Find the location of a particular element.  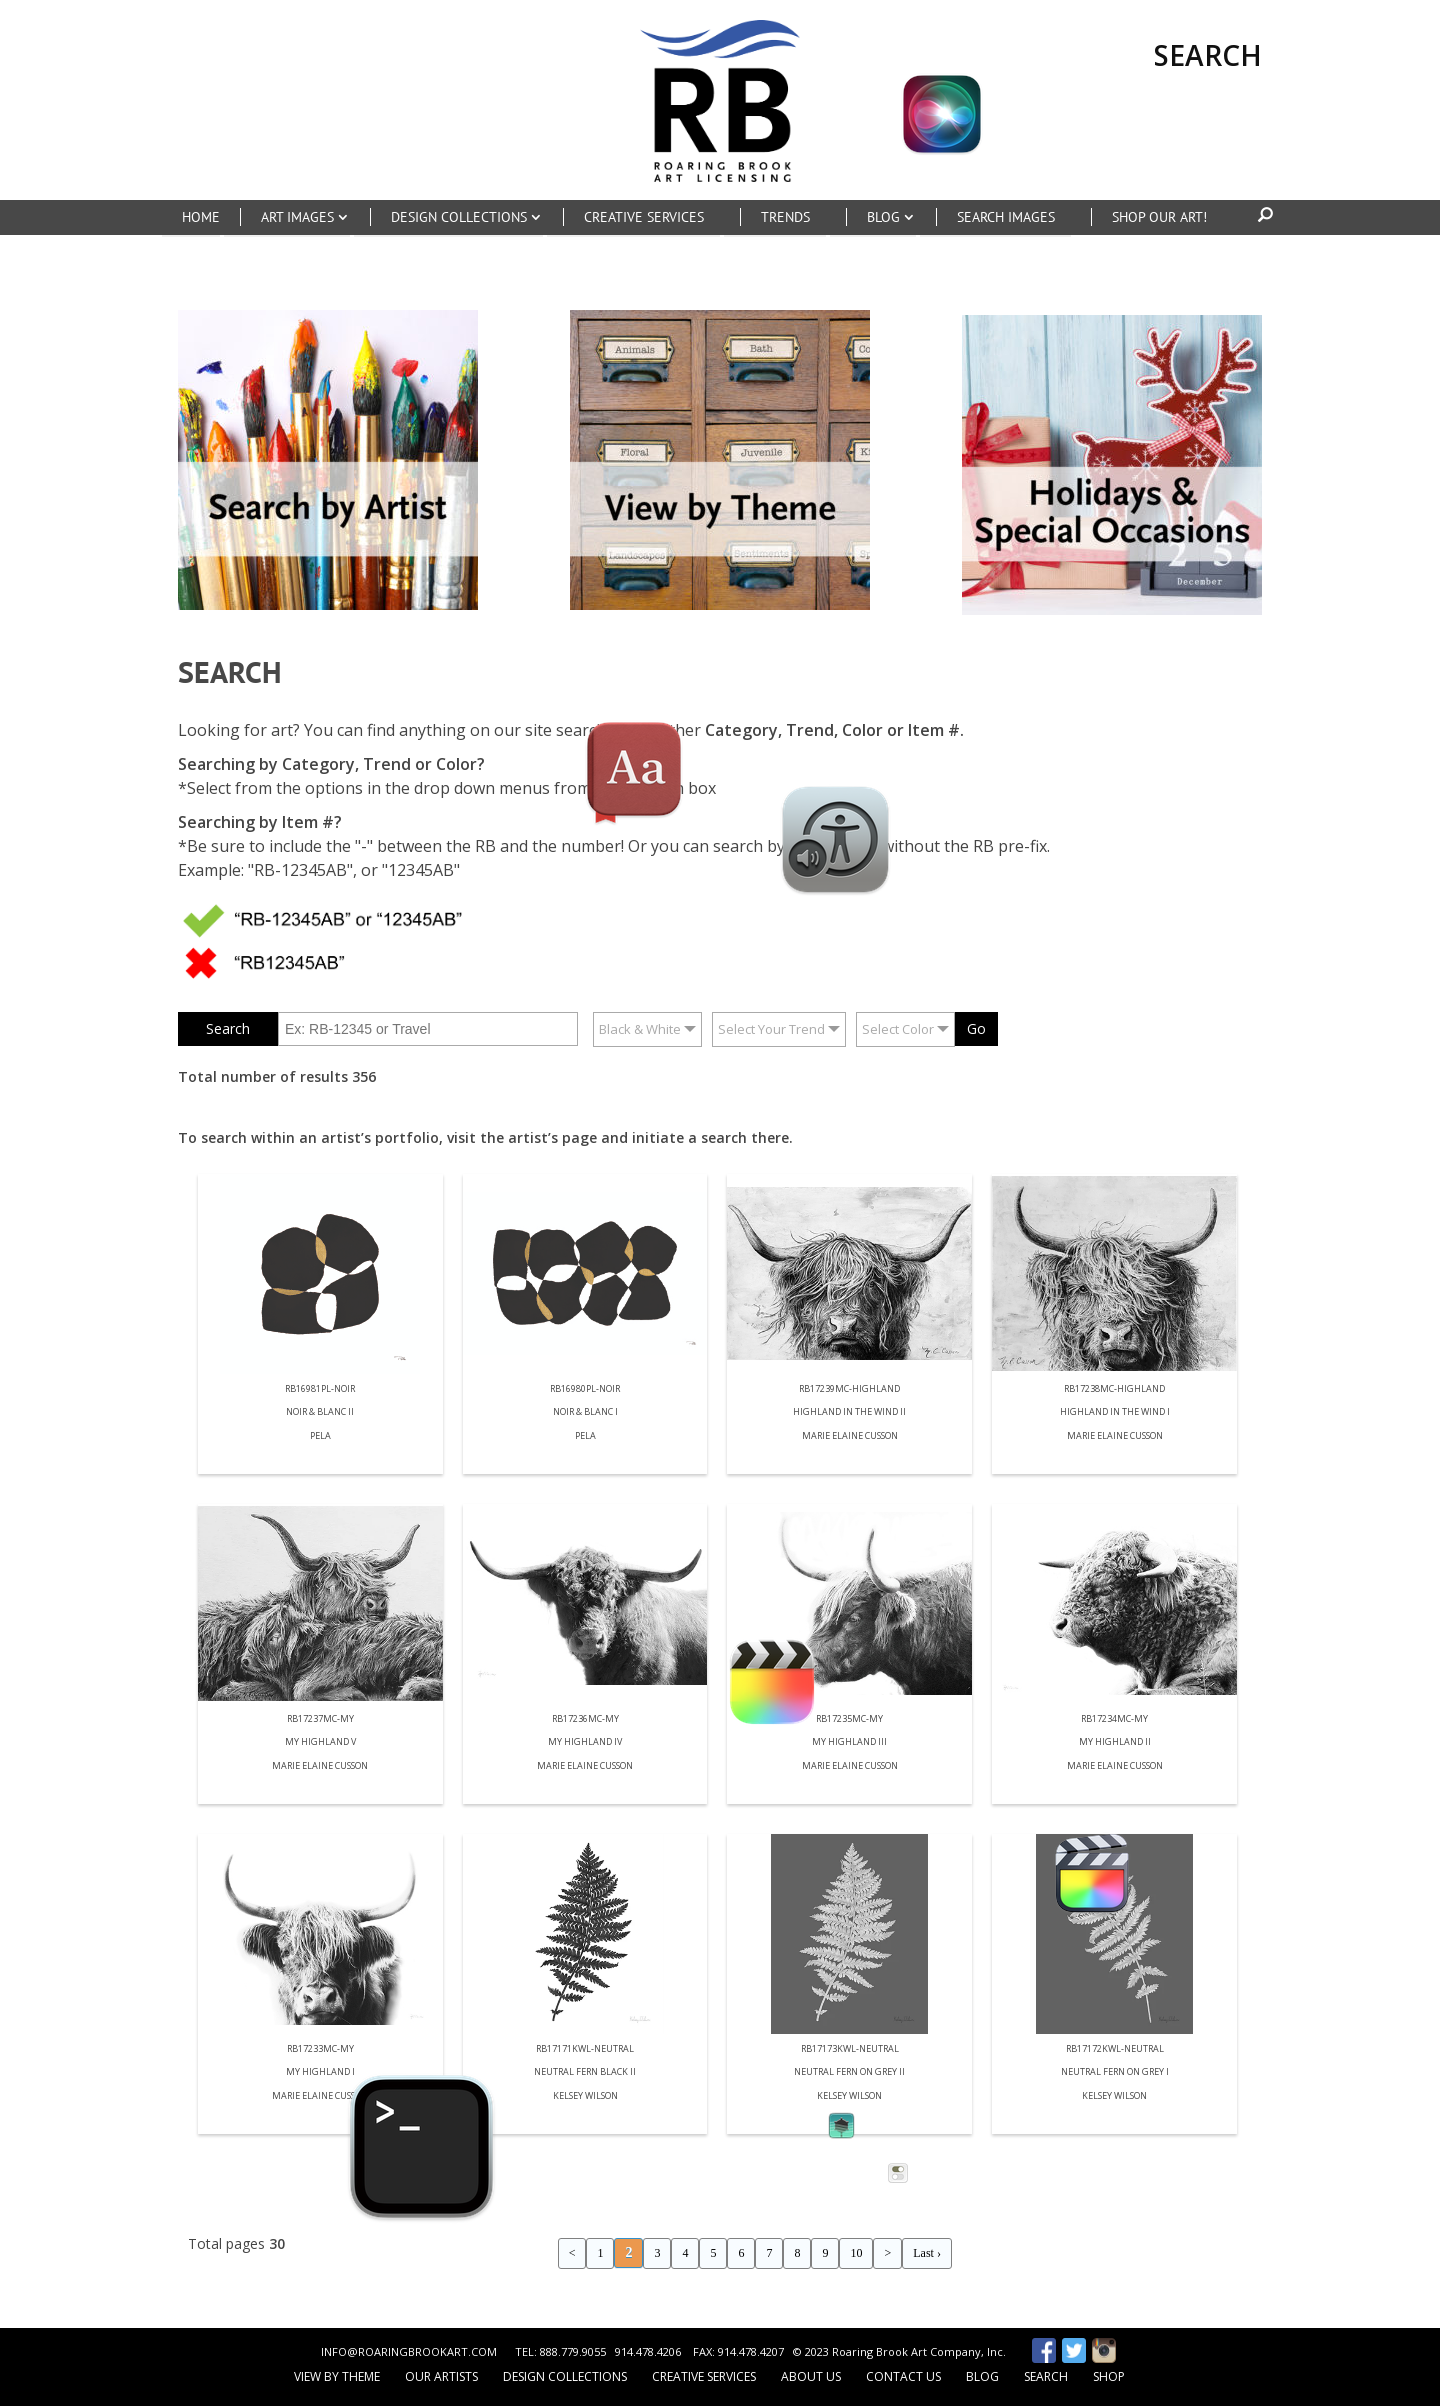

open vidcutter video editing app is located at coordinates (772, 1682).